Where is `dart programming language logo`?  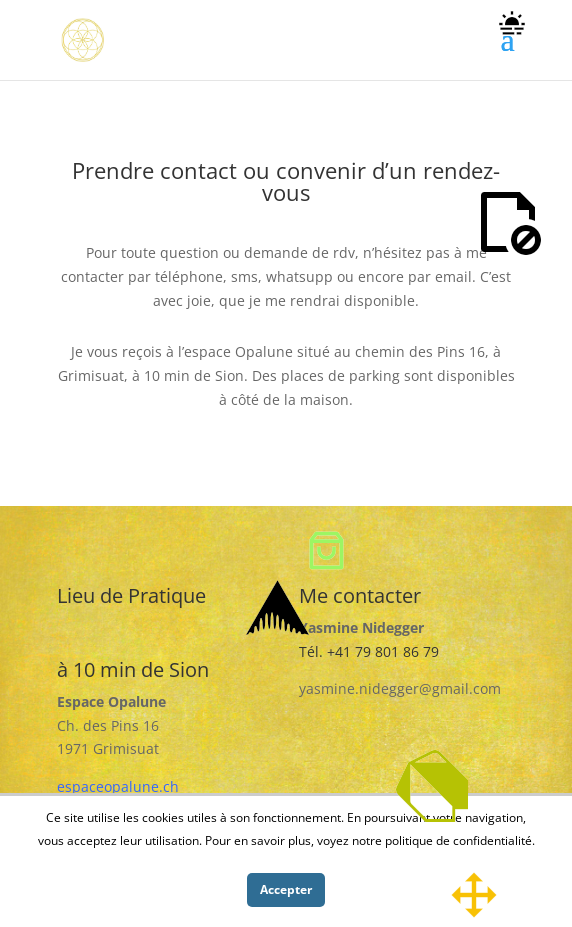 dart programming language logo is located at coordinates (432, 786).